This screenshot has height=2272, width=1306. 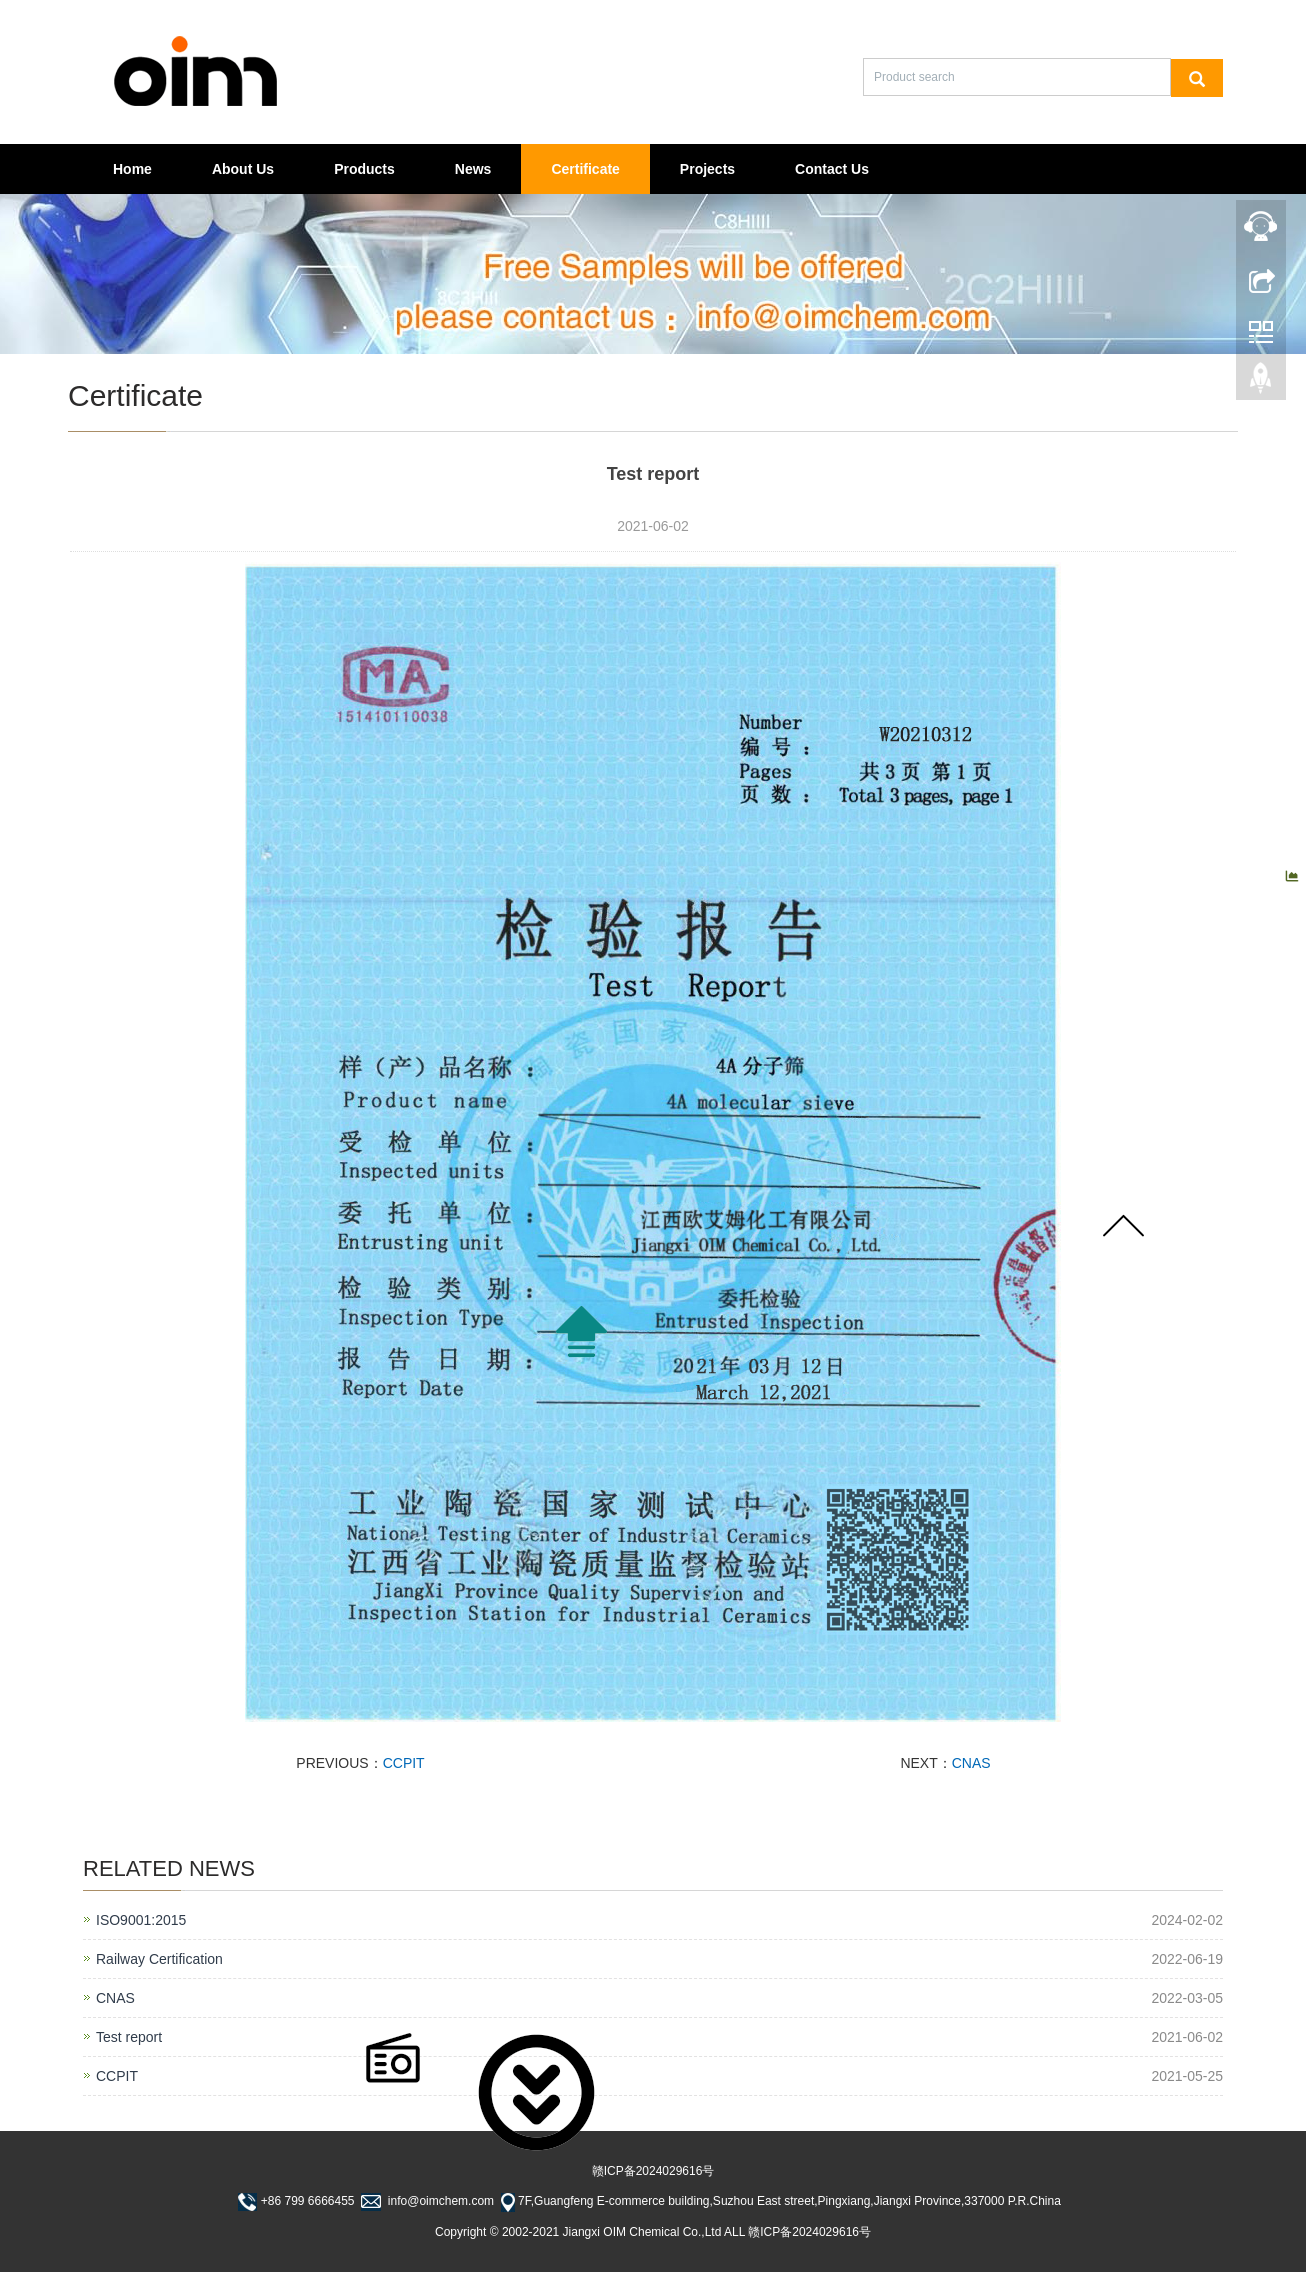 I want to click on open radio or audio streaming, so click(x=393, y=2062).